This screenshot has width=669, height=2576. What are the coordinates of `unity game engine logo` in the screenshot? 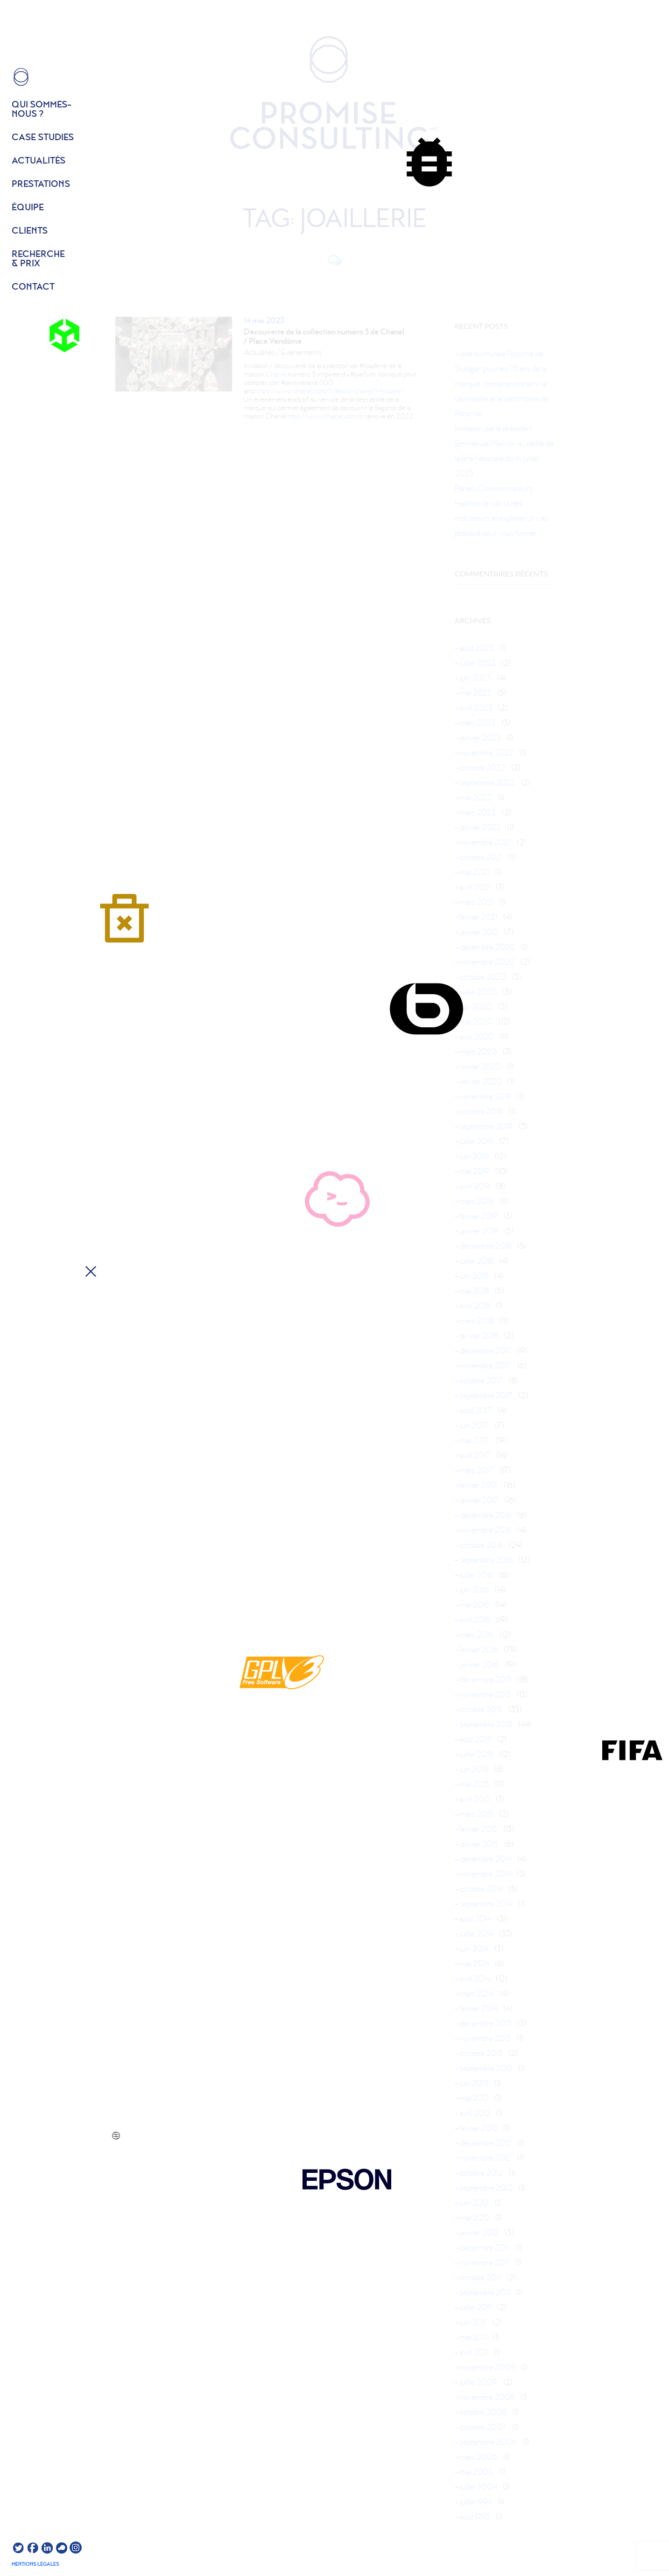 It's located at (64, 335).